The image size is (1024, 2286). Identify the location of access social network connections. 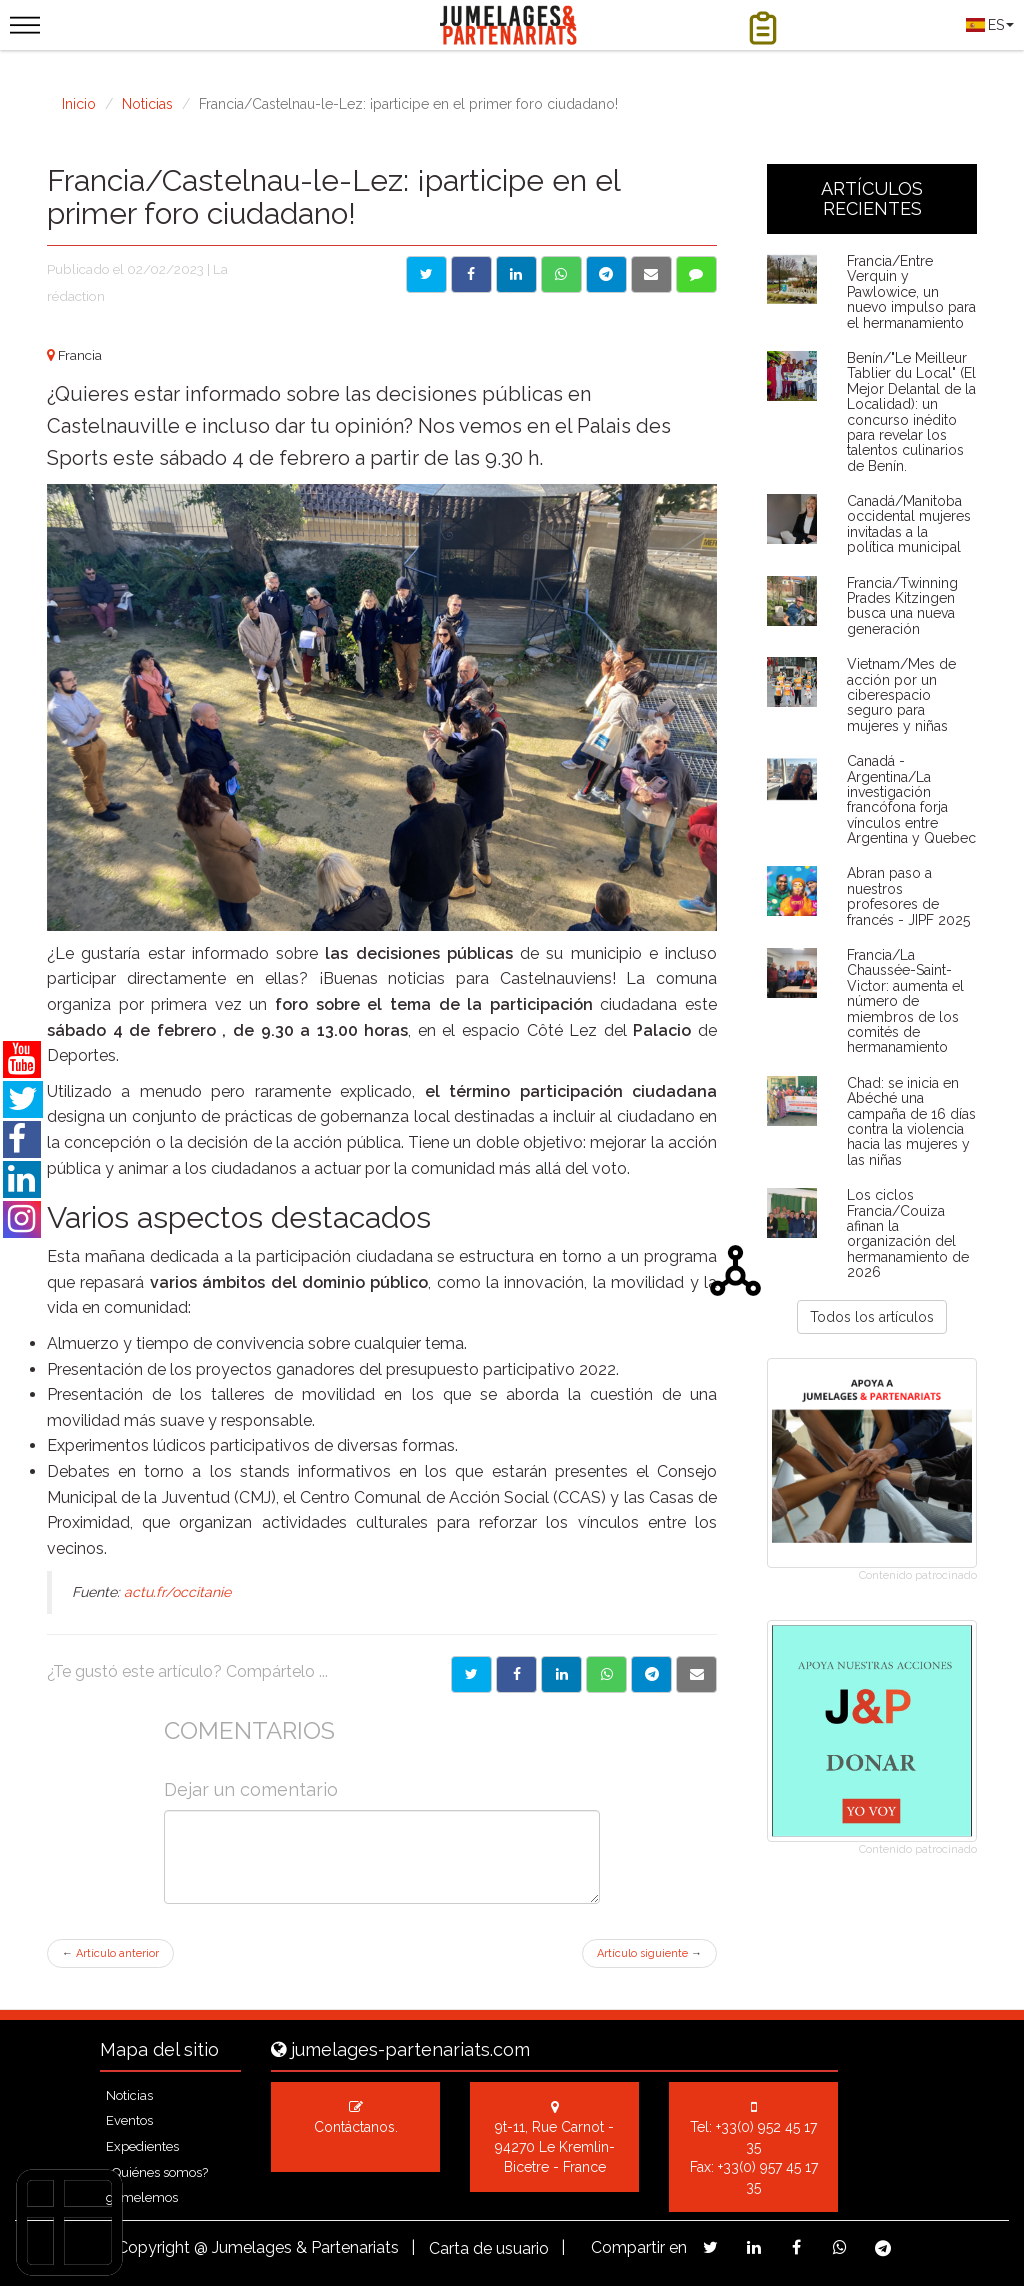
(735, 1270).